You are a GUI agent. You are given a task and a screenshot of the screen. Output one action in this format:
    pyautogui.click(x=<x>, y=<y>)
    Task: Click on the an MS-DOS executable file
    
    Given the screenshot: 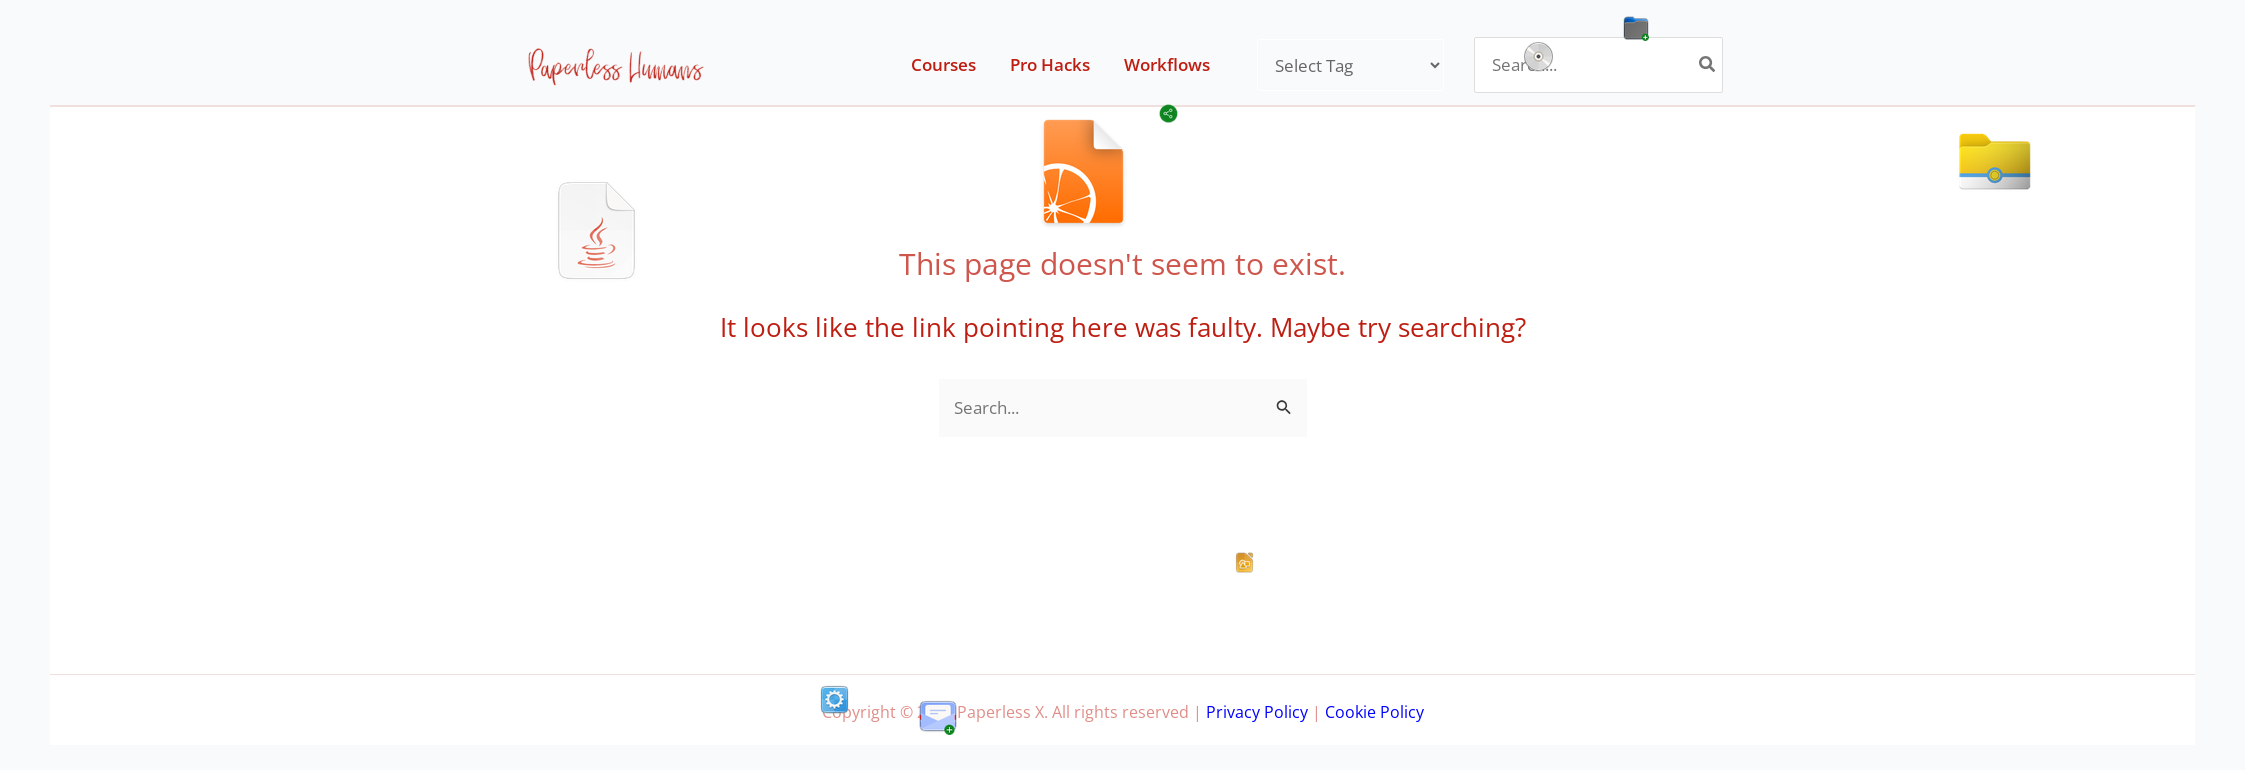 What is the action you would take?
    pyautogui.click(x=834, y=699)
    